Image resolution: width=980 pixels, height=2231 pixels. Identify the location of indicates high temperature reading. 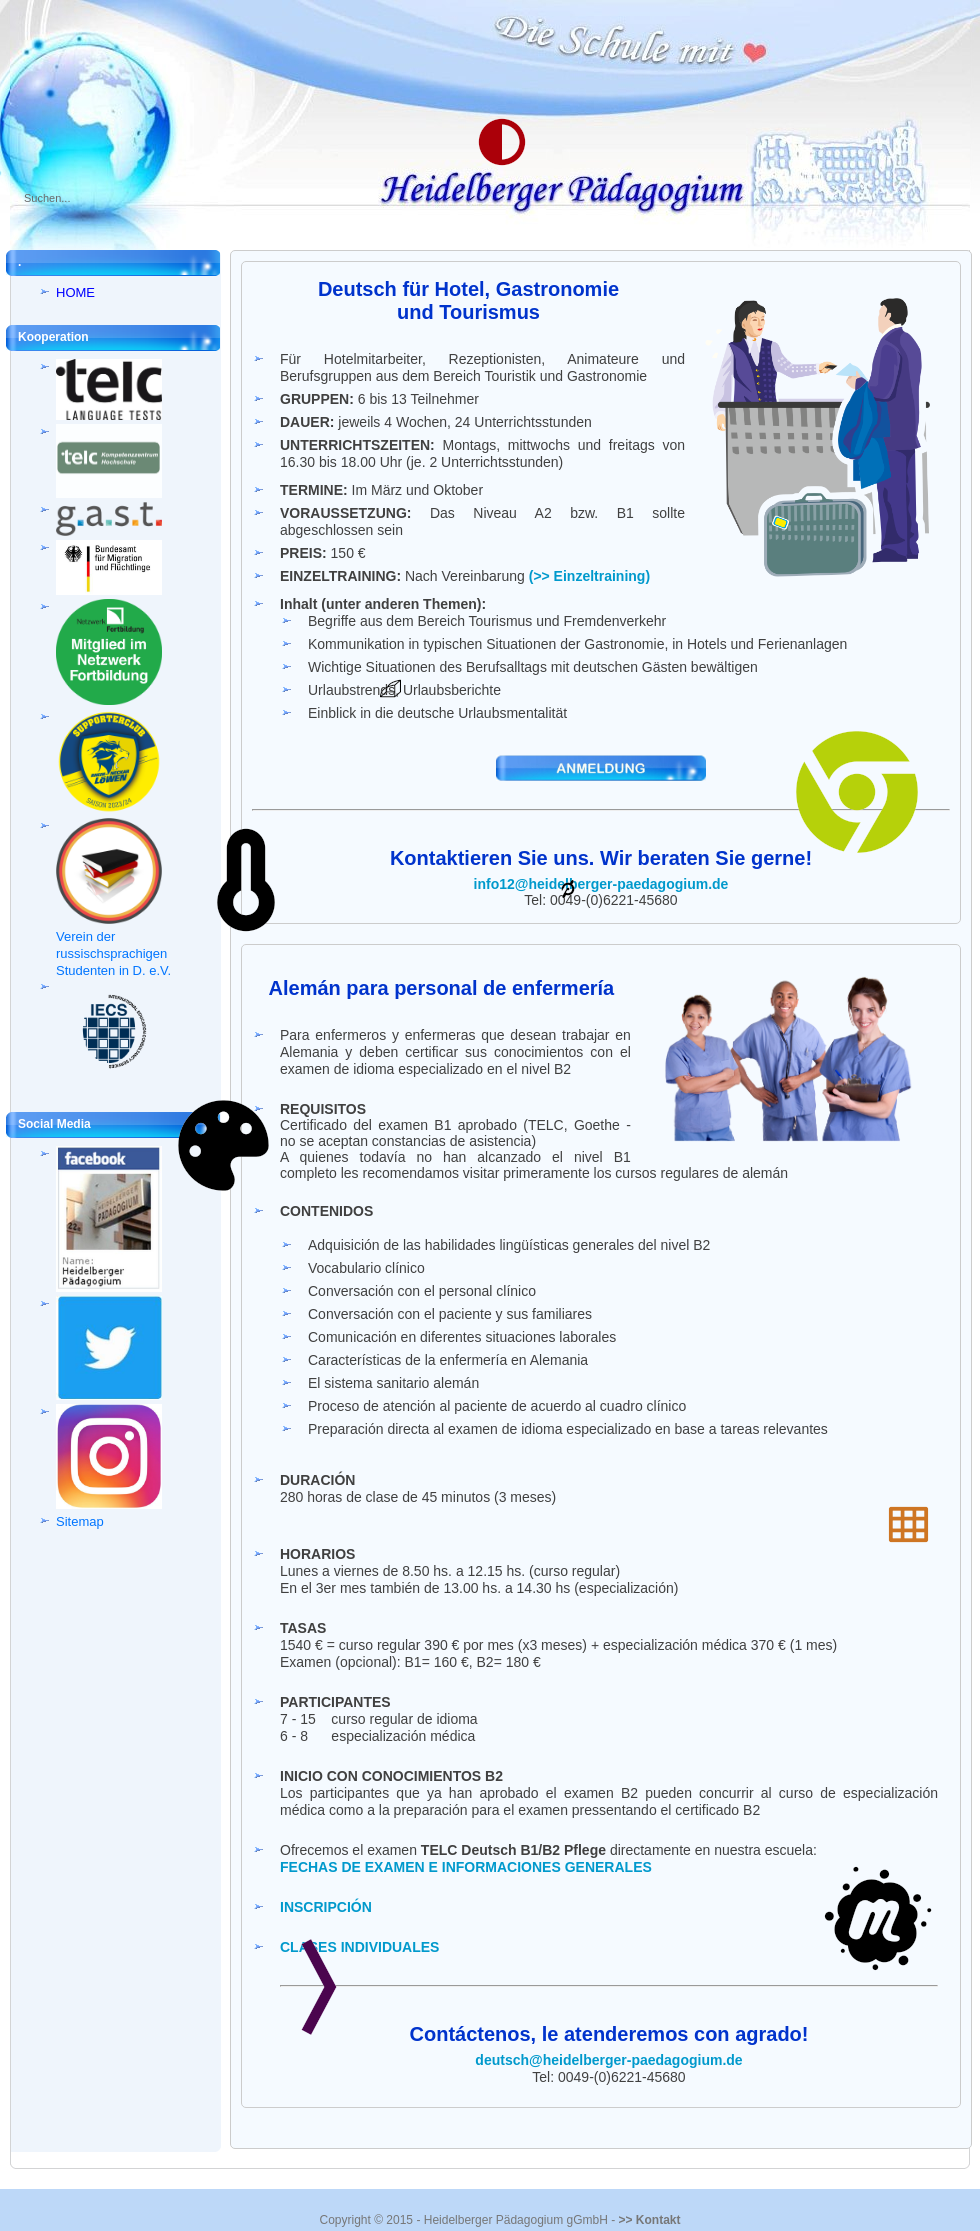
(246, 880).